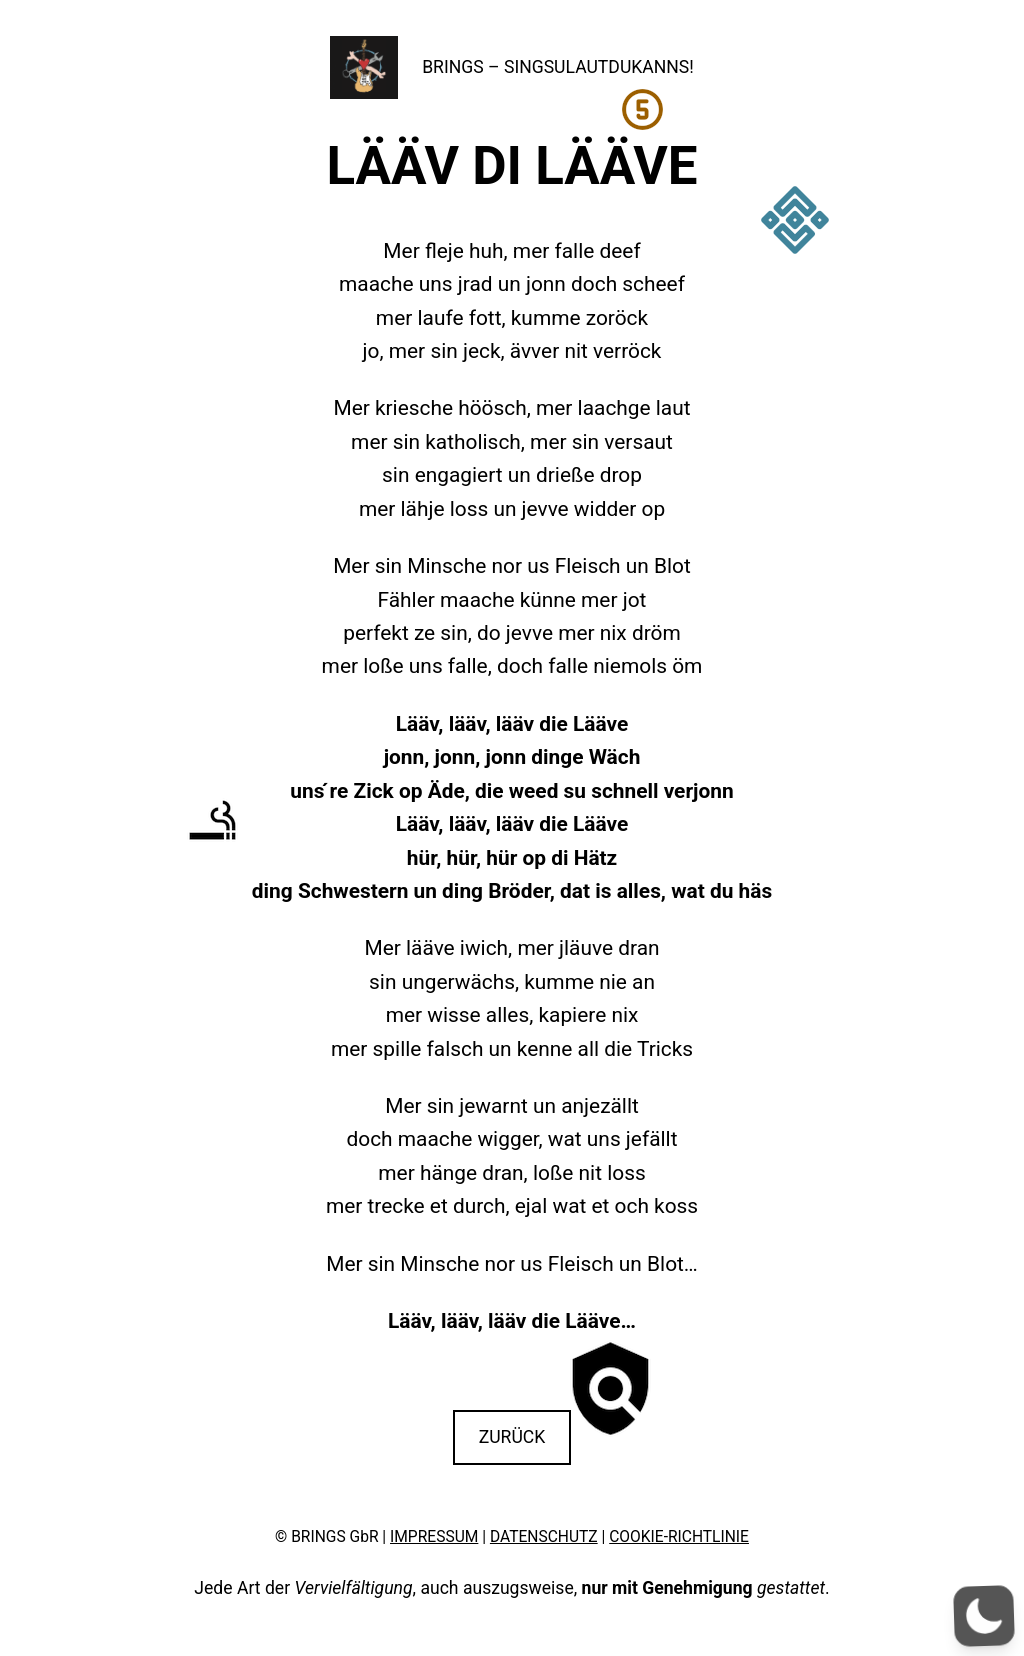 Image resolution: width=1024 pixels, height=1656 pixels. What do you see at coordinates (795, 220) in the screenshot?
I see `access binance cryptocurrency exchange` at bounding box center [795, 220].